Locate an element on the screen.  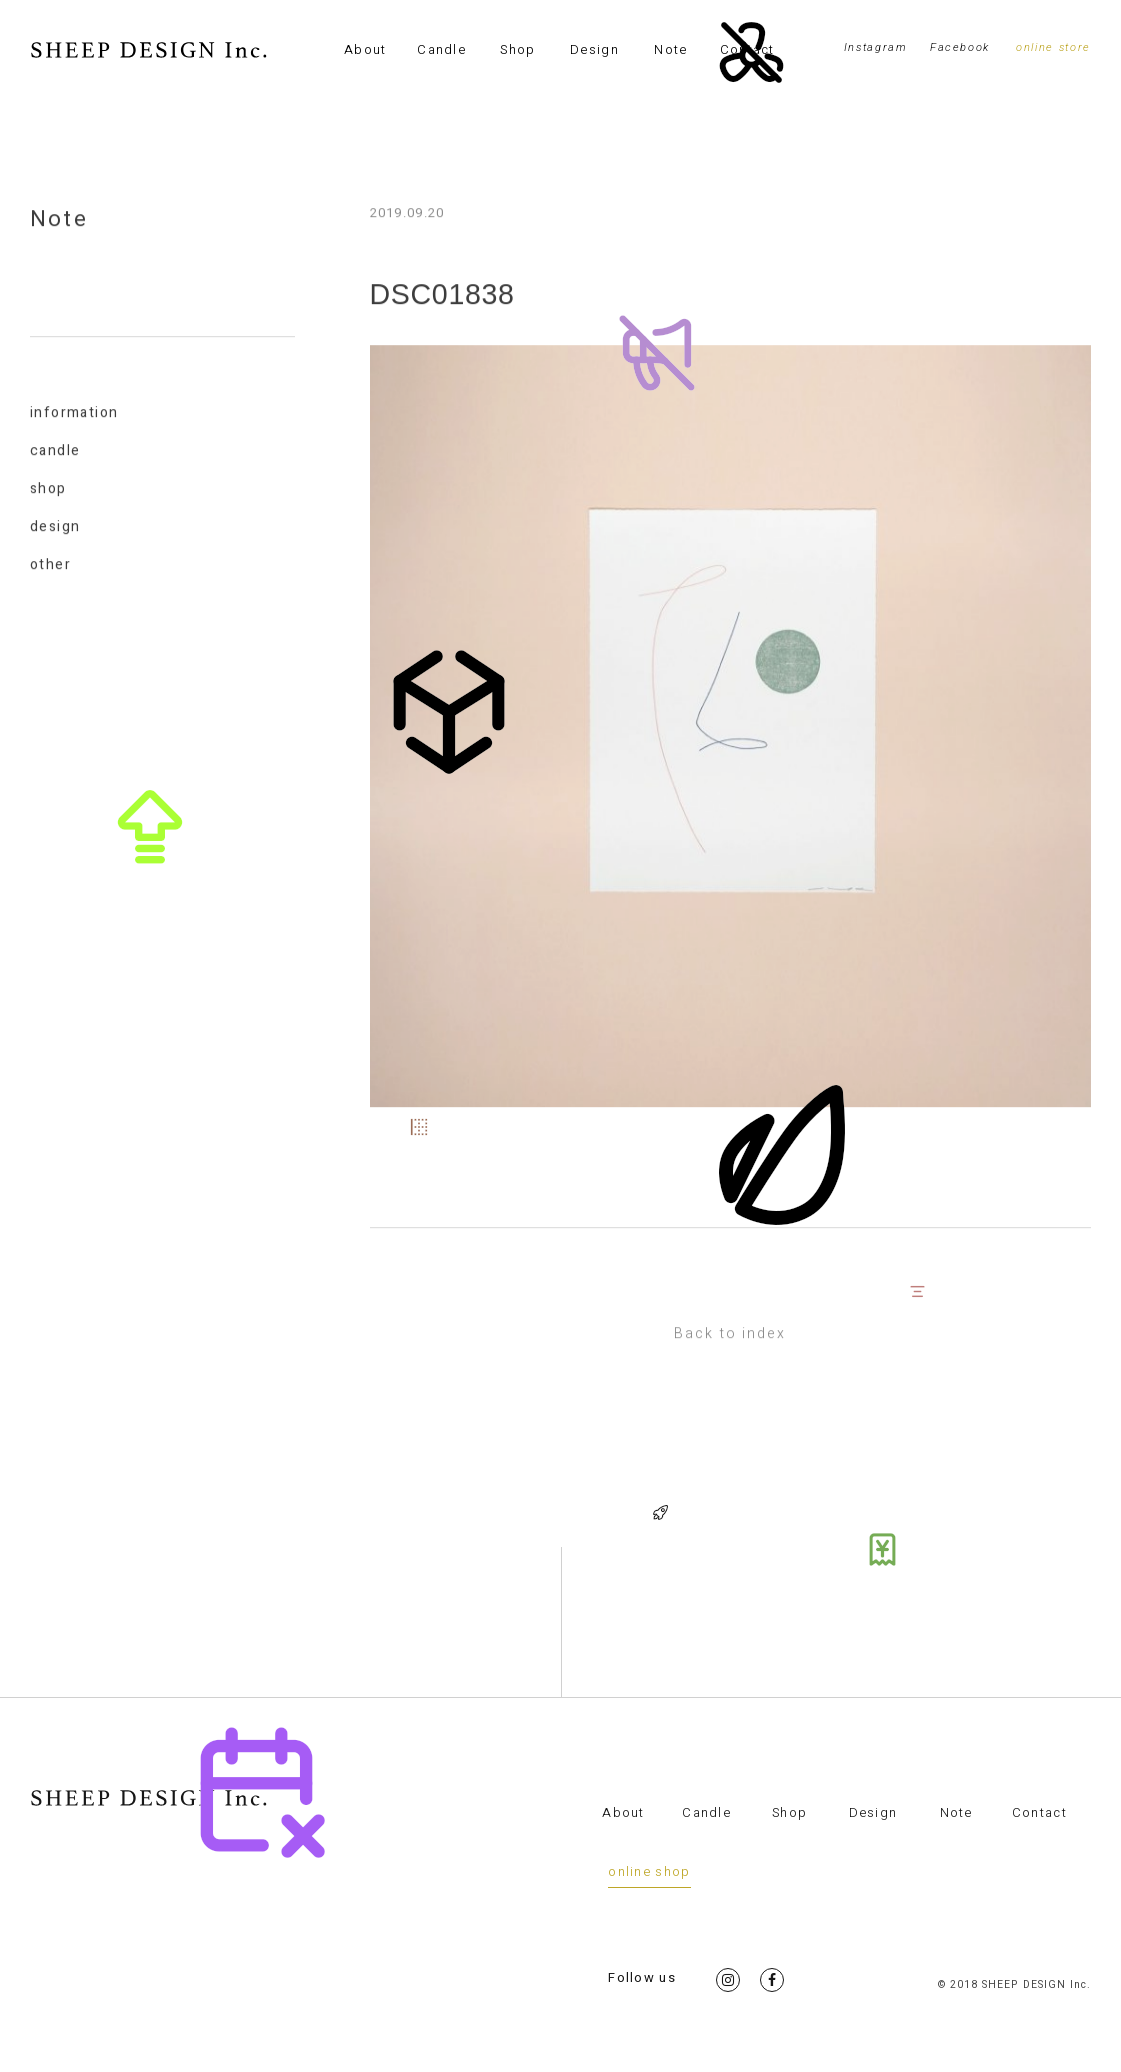
mute announcements or notifications is located at coordinates (657, 353).